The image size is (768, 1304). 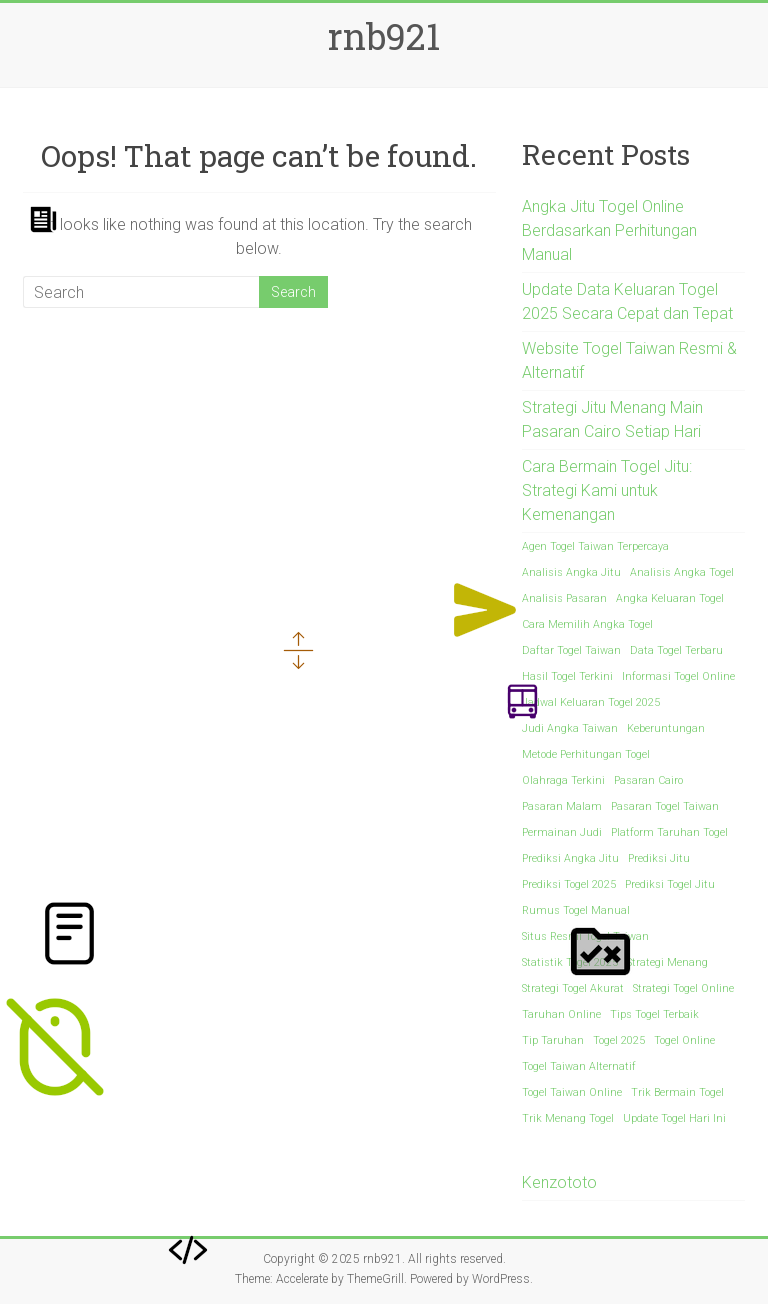 What do you see at coordinates (69, 933) in the screenshot?
I see `open reader mode for distraction-free viewing` at bounding box center [69, 933].